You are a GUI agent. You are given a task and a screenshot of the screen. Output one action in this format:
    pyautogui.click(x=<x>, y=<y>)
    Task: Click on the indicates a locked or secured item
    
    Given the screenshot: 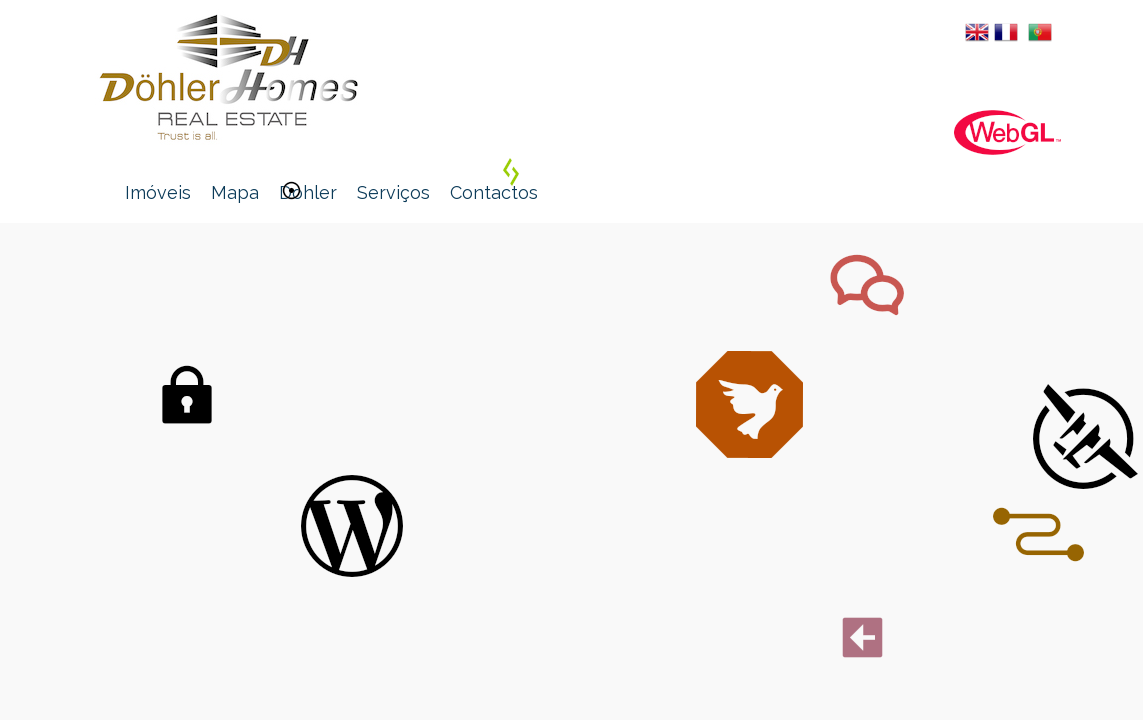 What is the action you would take?
    pyautogui.click(x=187, y=396)
    